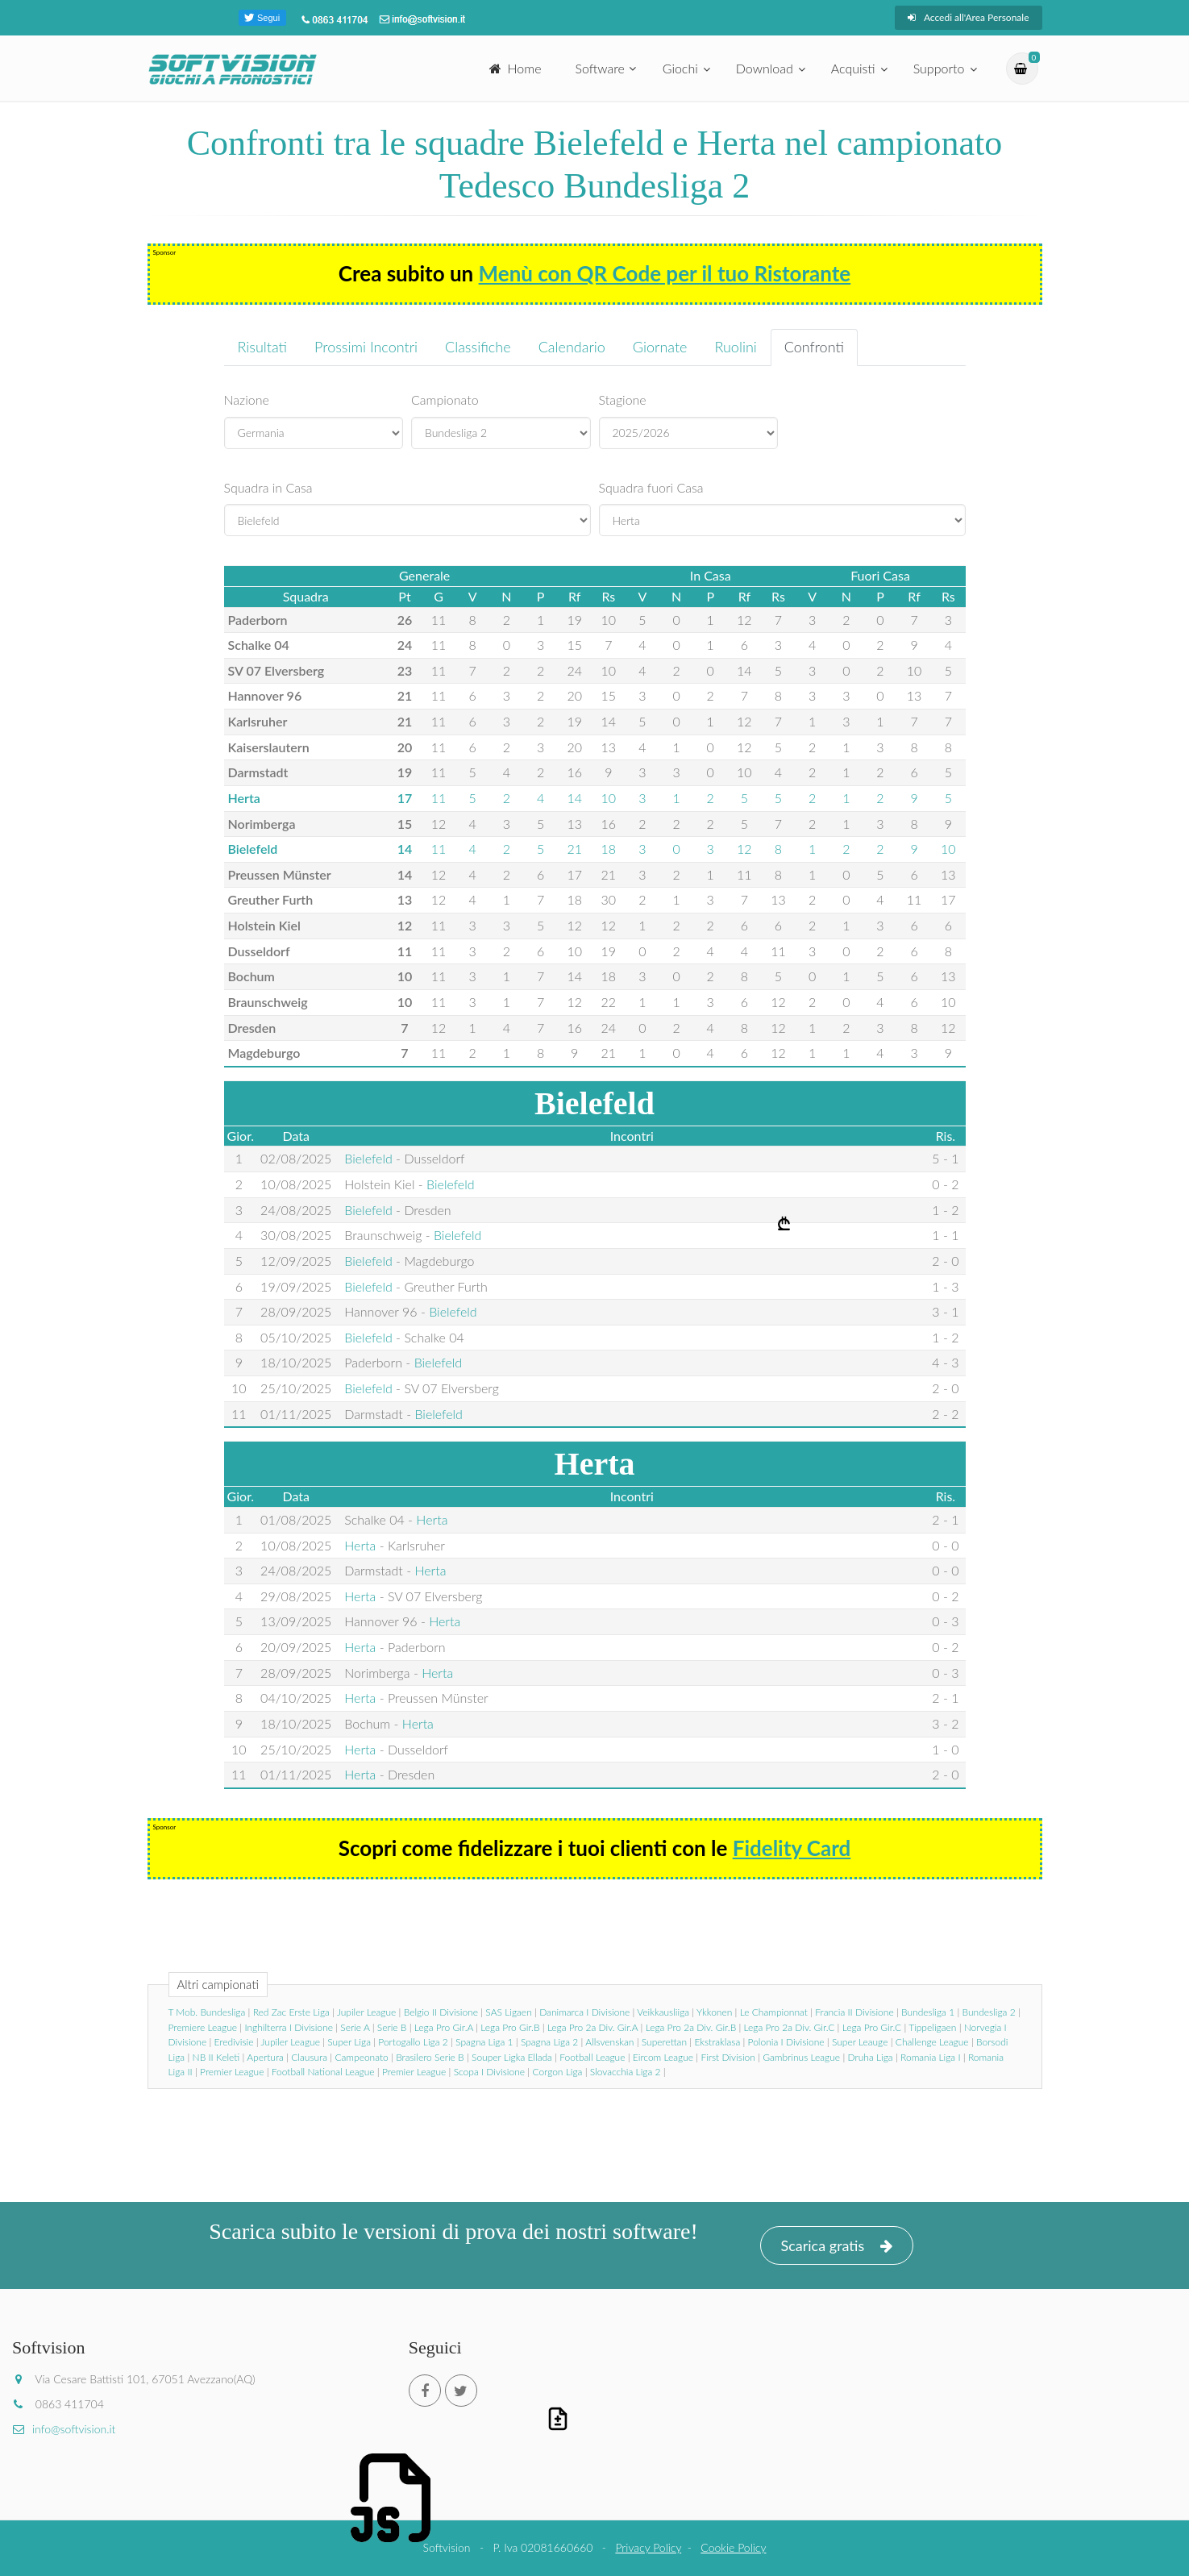  Describe the element at coordinates (784, 1224) in the screenshot. I see `indicates Georgian lari currency` at that location.